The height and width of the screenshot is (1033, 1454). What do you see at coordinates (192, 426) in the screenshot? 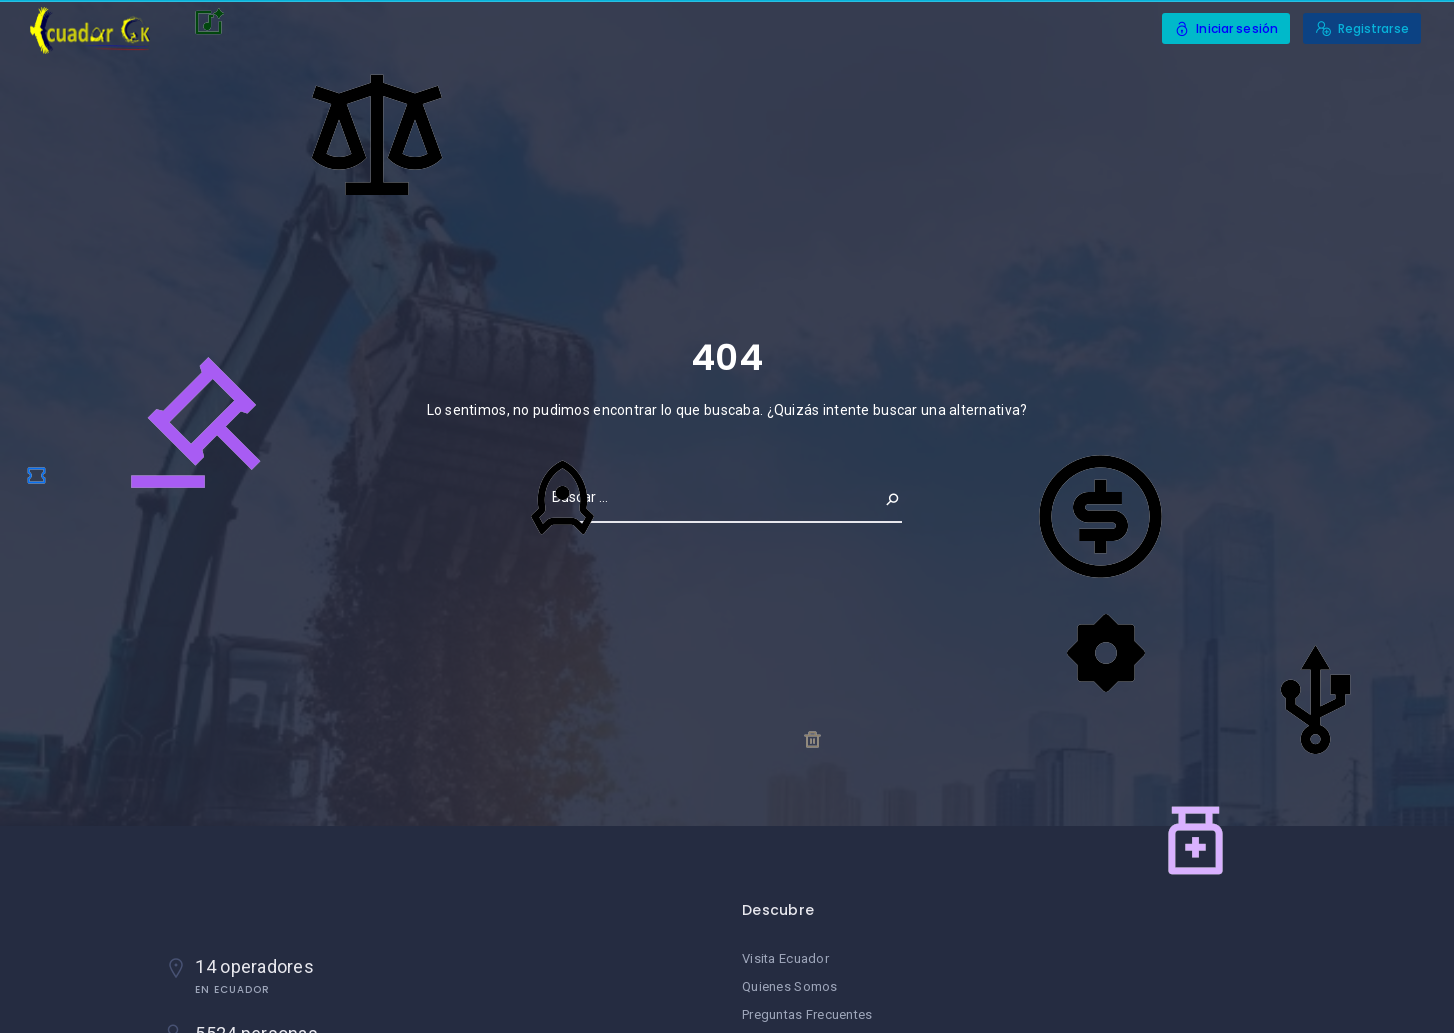
I see `place a bid on an item` at bounding box center [192, 426].